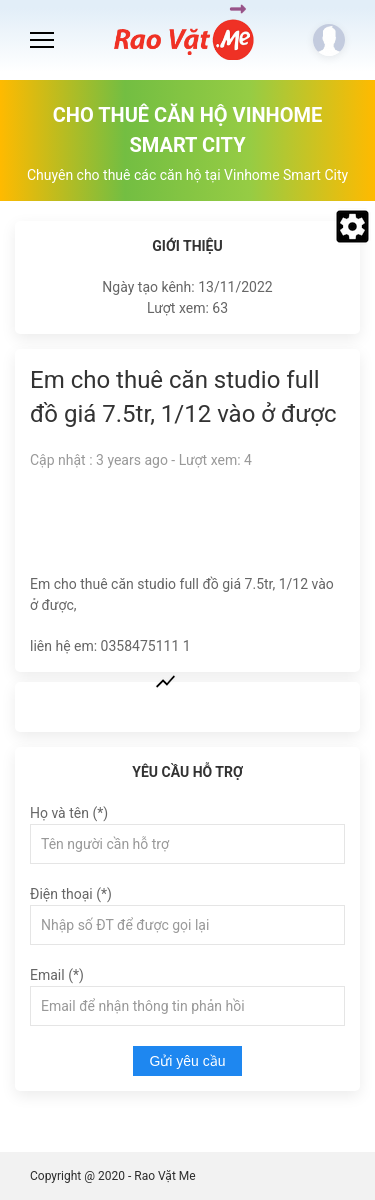 This screenshot has width=375, height=1200. I want to click on access application settings, so click(352, 226).